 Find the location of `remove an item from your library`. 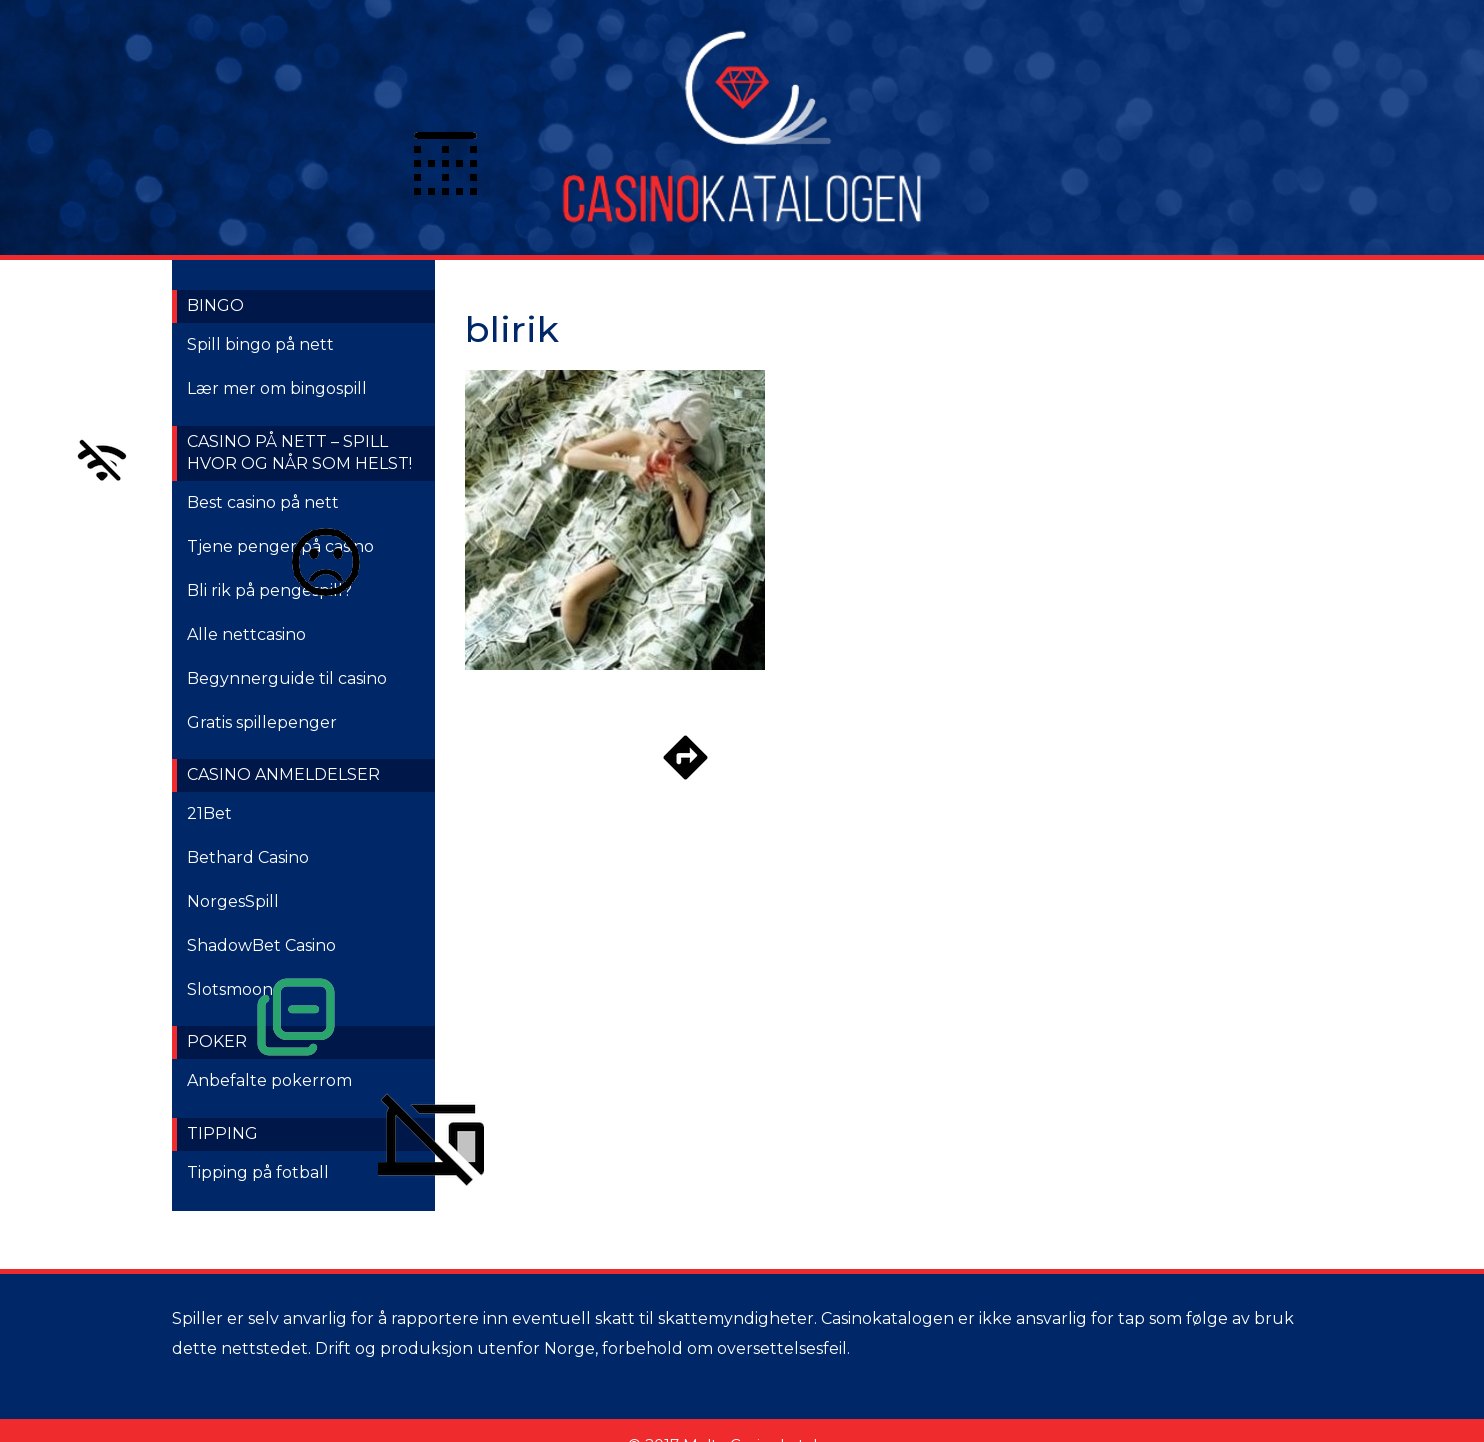

remove an item from your library is located at coordinates (296, 1017).